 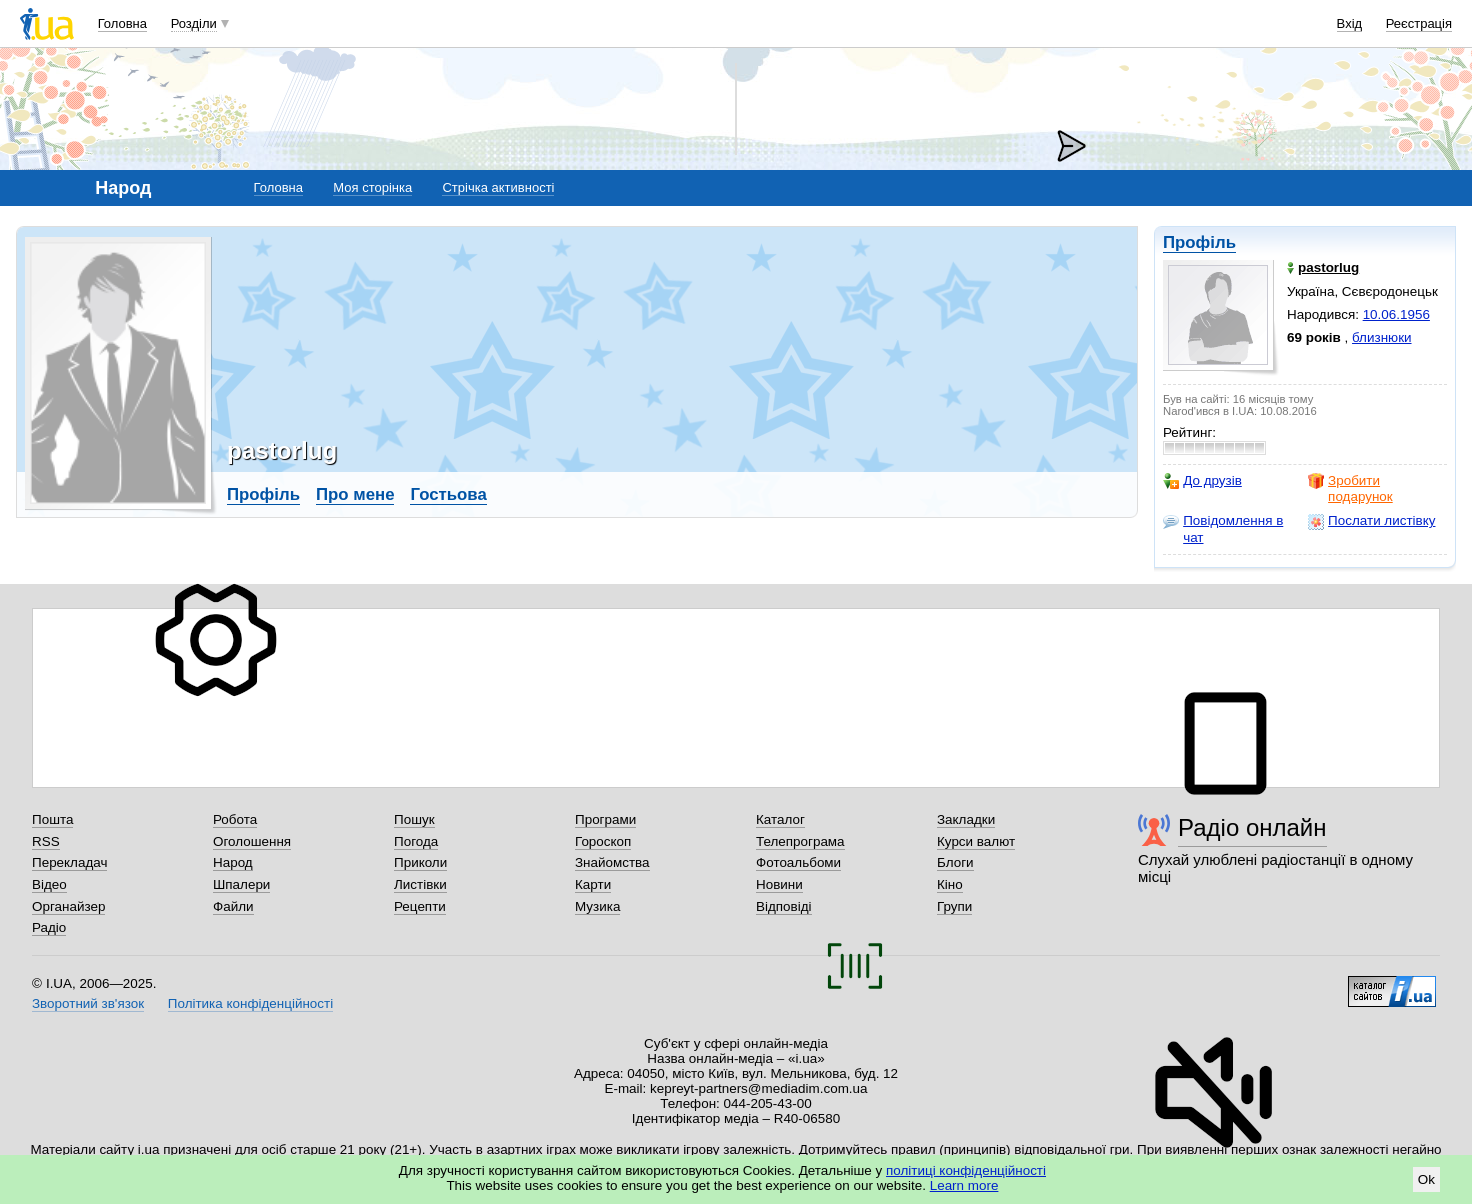 What do you see at coordinates (1070, 146) in the screenshot?
I see `send message` at bounding box center [1070, 146].